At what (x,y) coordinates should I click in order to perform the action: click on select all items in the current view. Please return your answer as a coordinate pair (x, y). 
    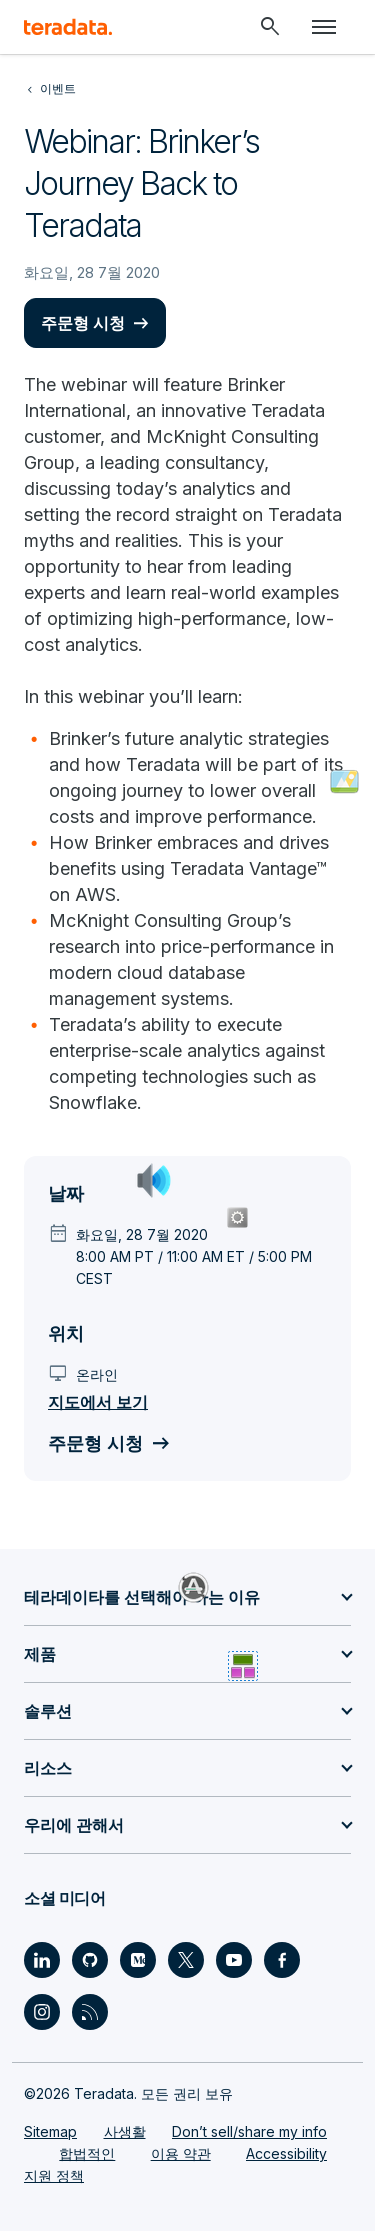
    Looking at the image, I should click on (243, 1666).